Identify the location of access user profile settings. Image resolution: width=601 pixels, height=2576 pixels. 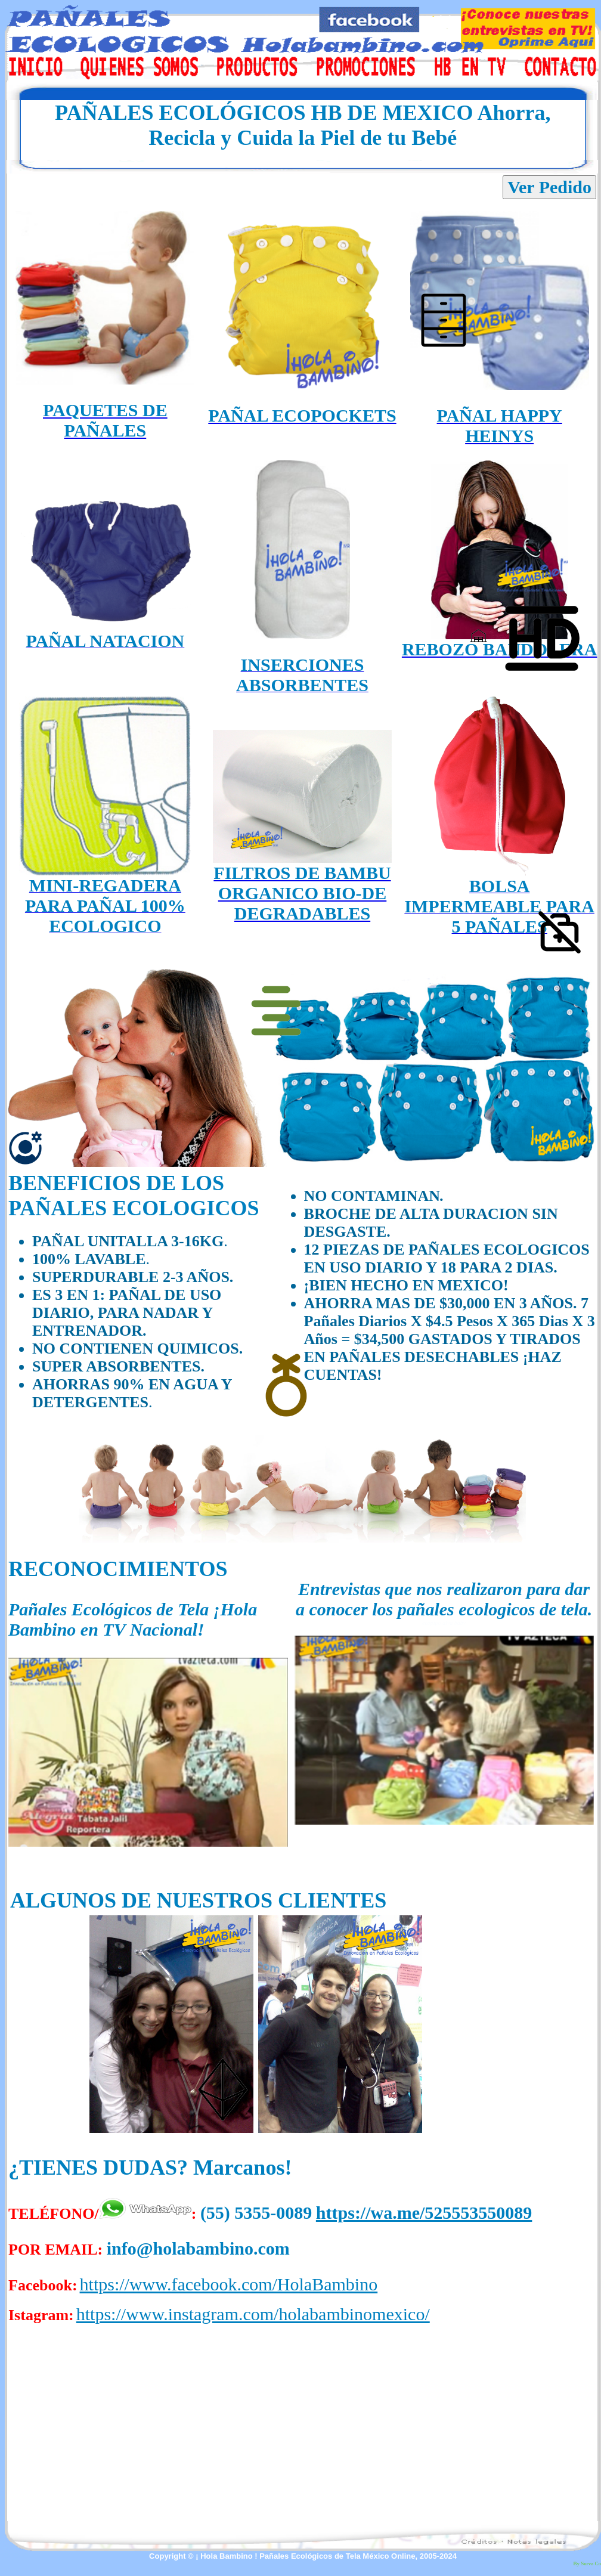
(25, 1148).